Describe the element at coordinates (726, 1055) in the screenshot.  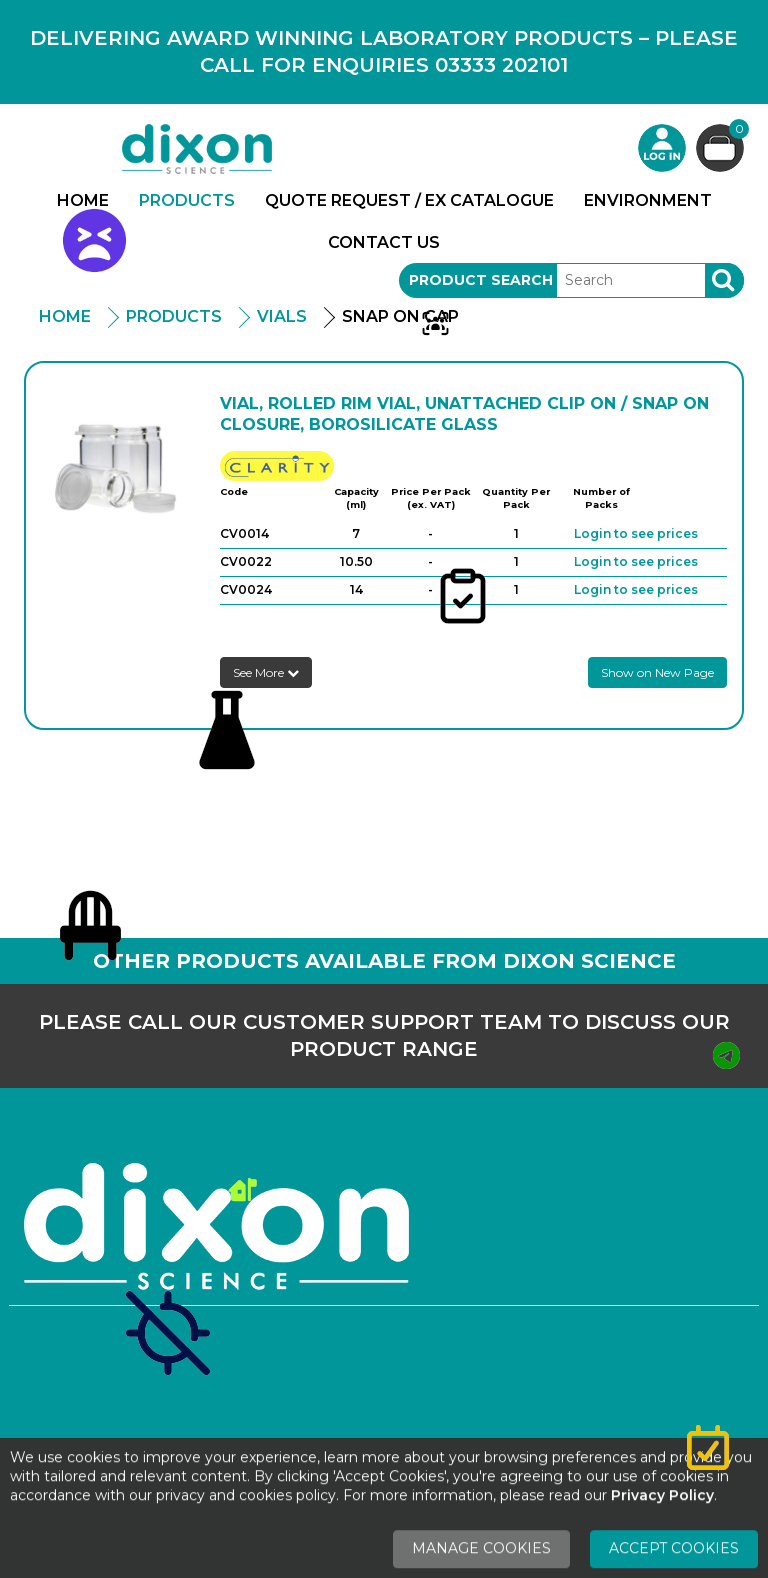
I see `open Telegram messaging app` at that location.